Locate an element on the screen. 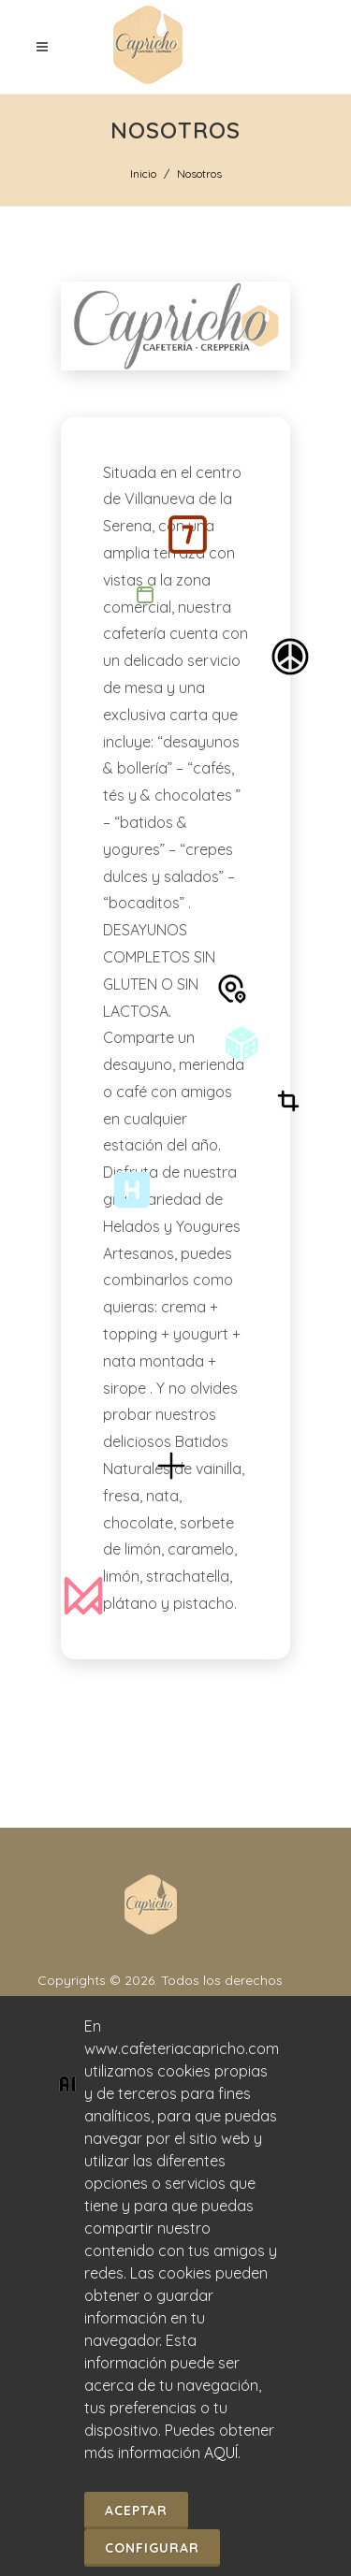  framer motion library logo is located at coordinates (83, 1596).